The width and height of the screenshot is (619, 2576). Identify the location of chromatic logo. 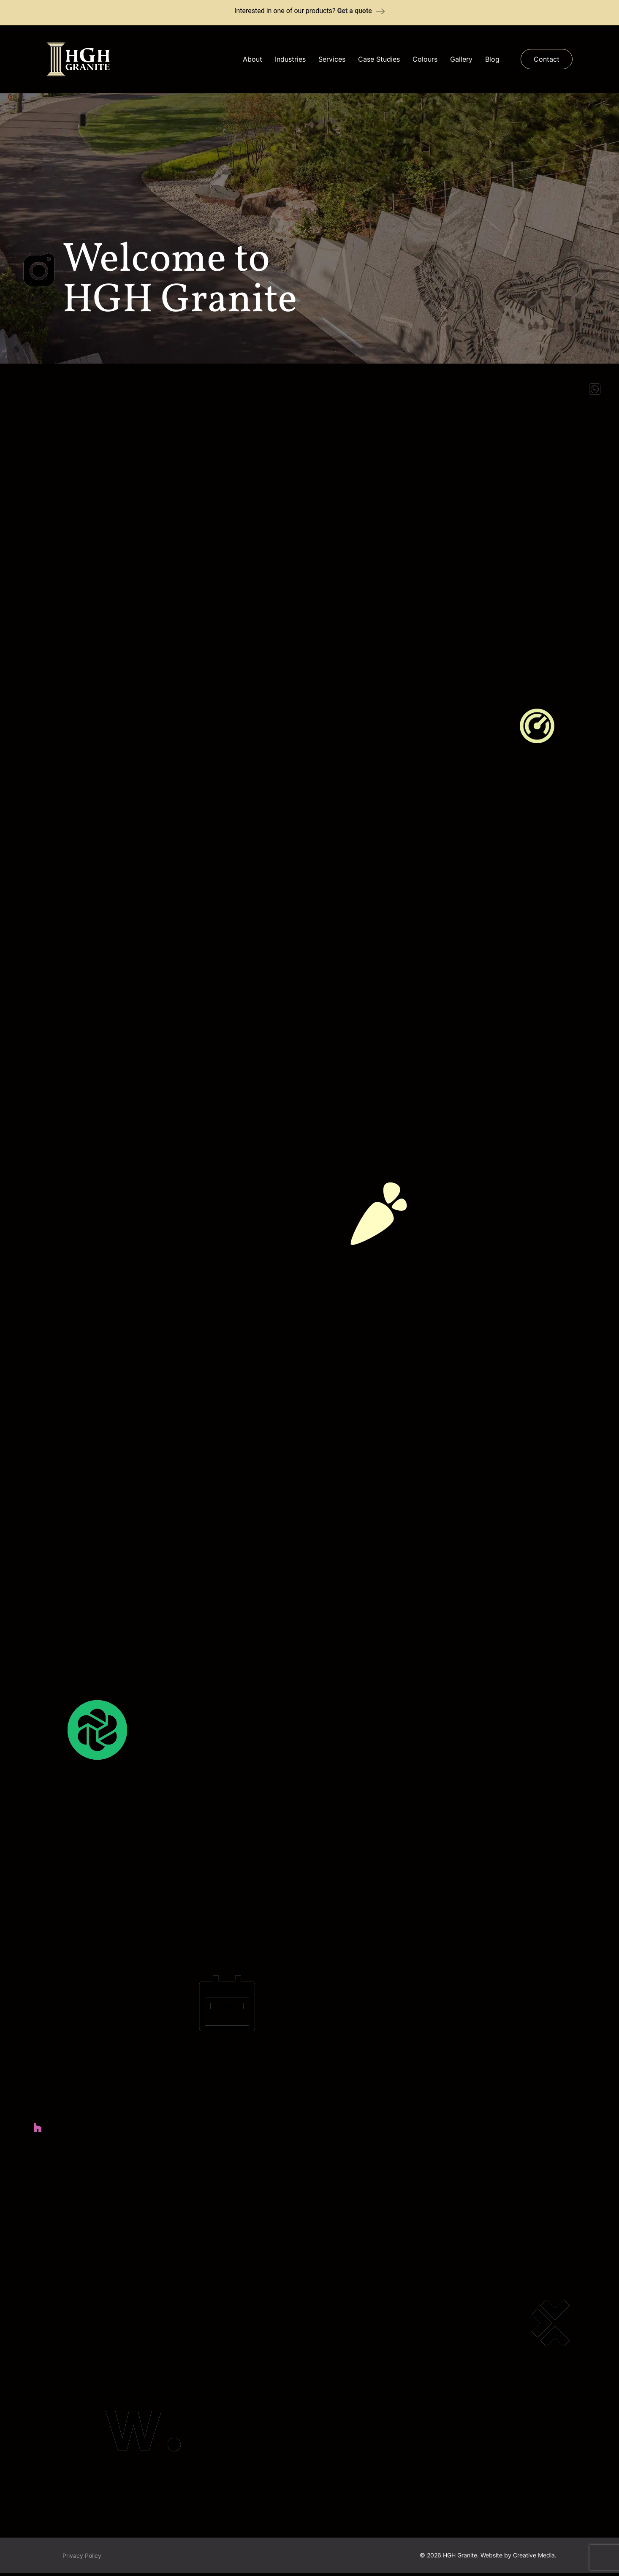
(97, 1730).